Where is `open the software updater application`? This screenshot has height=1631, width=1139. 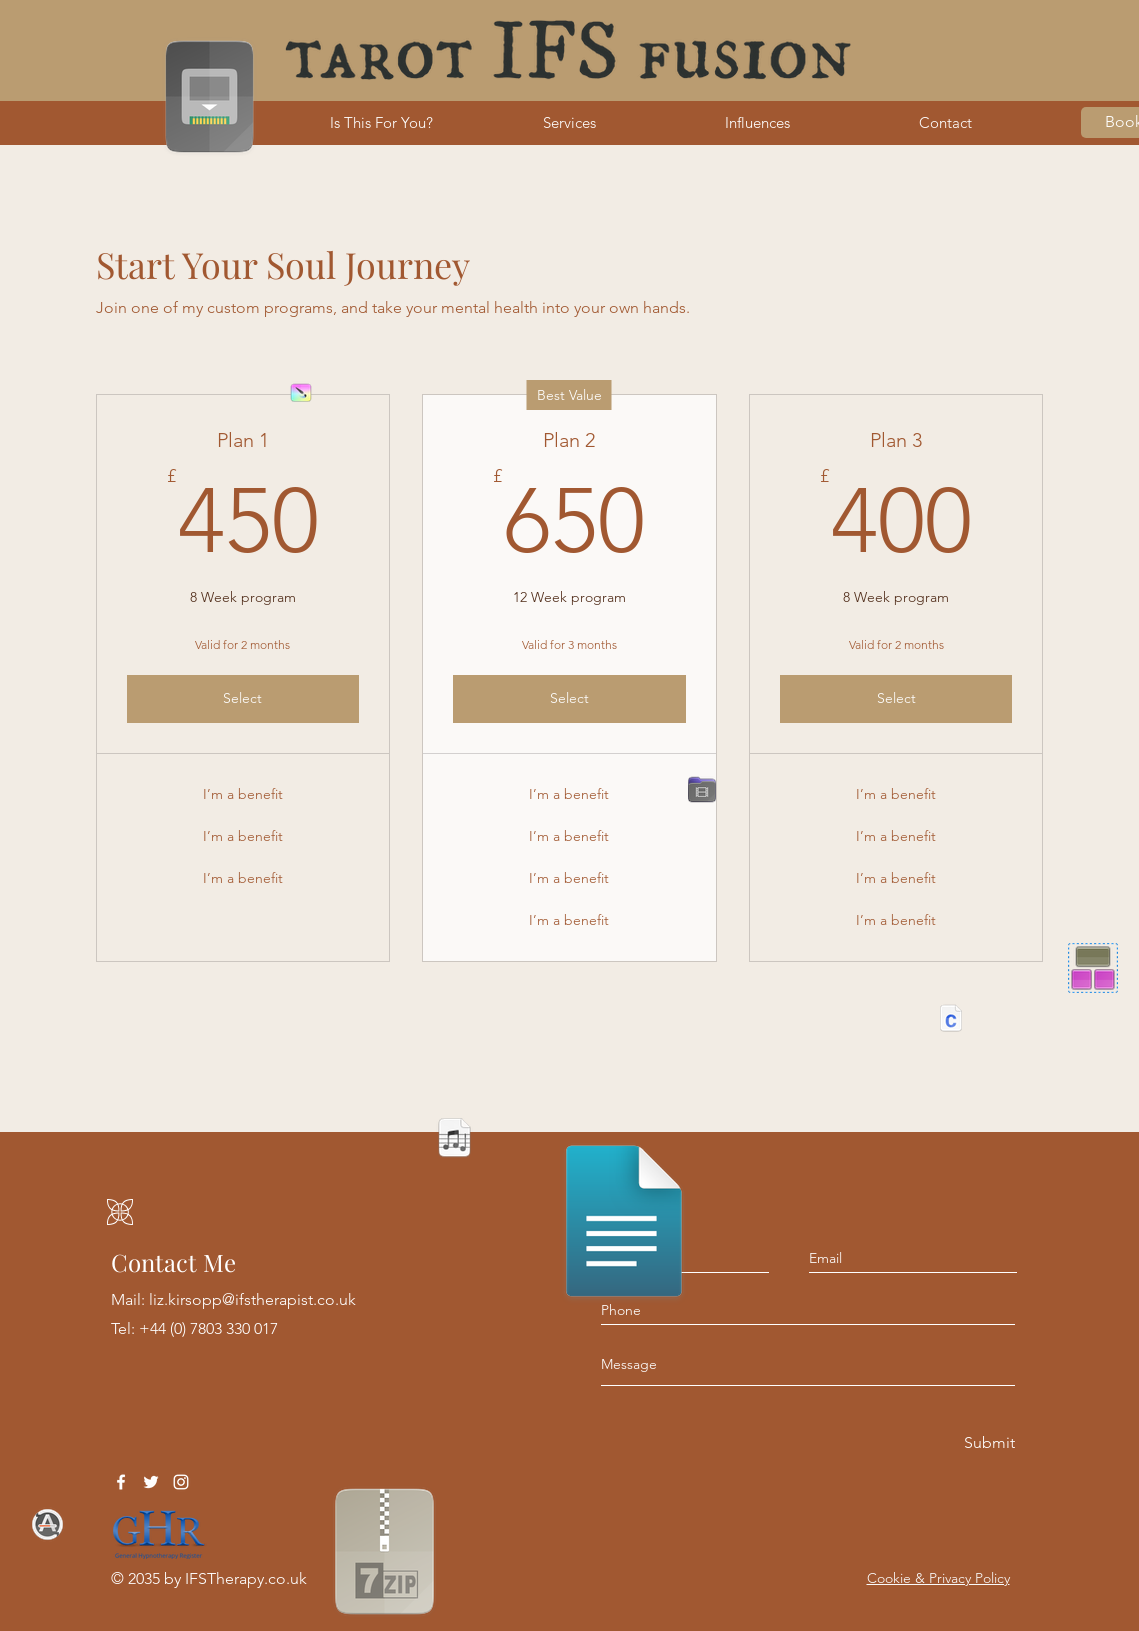
open the software updater application is located at coordinates (47, 1524).